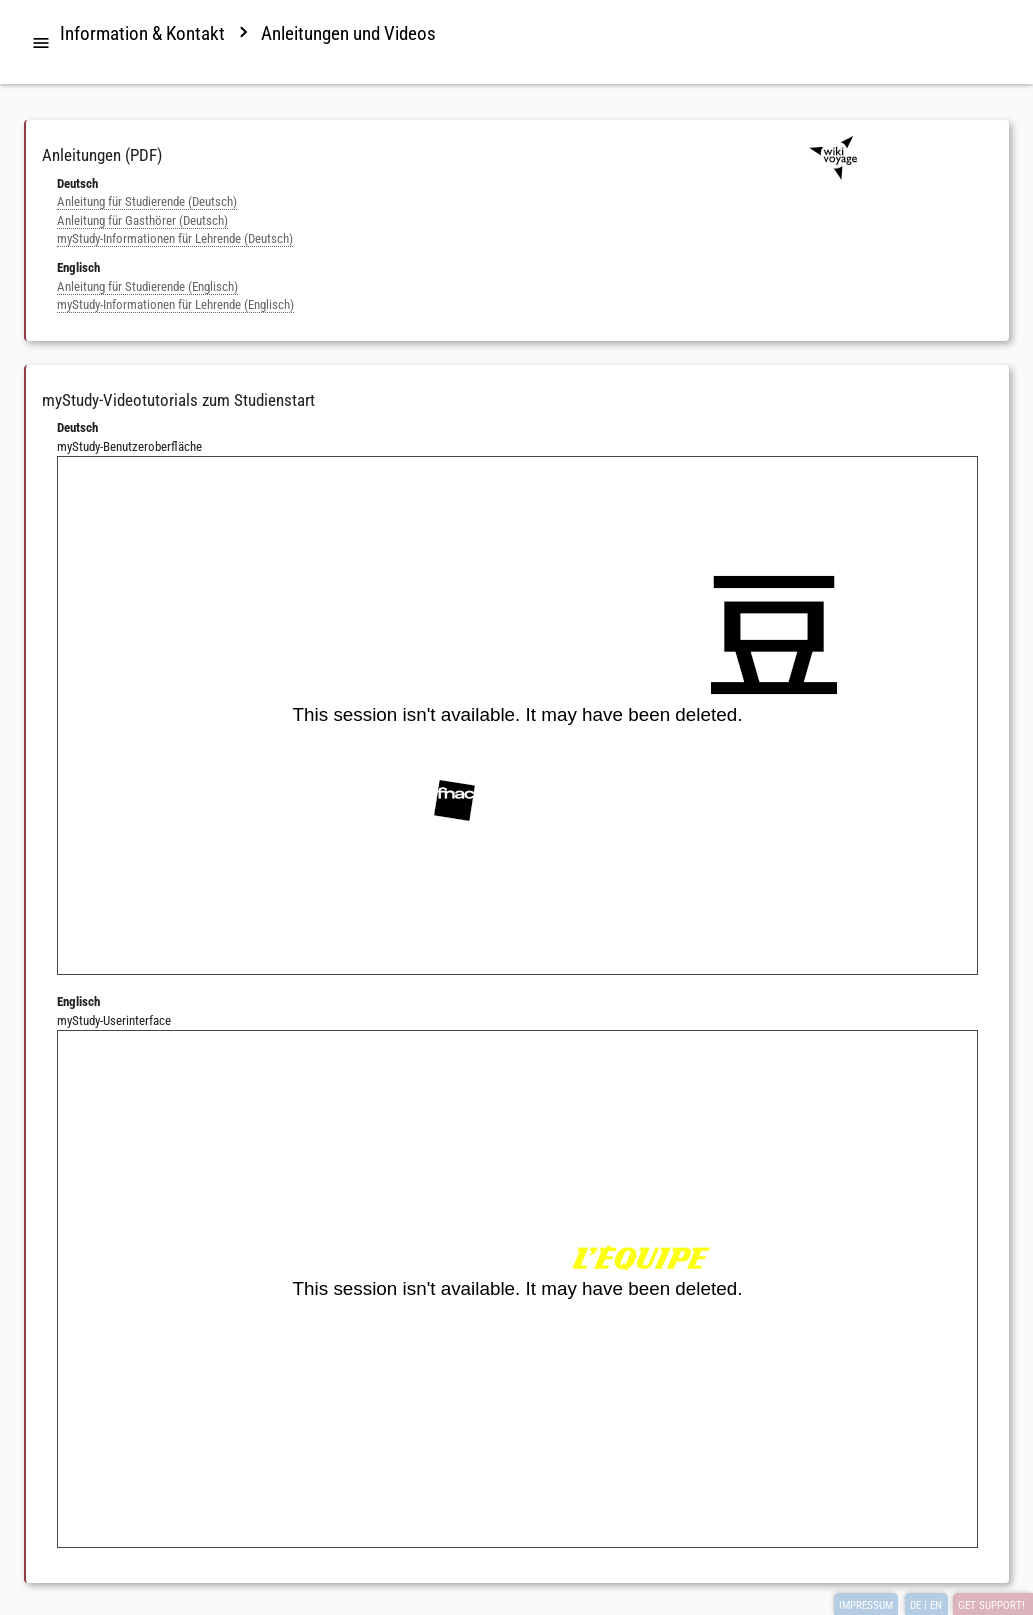  What do you see at coordinates (454, 800) in the screenshot?
I see `visit the Fnac website or app` at bounding box center [454, 800].